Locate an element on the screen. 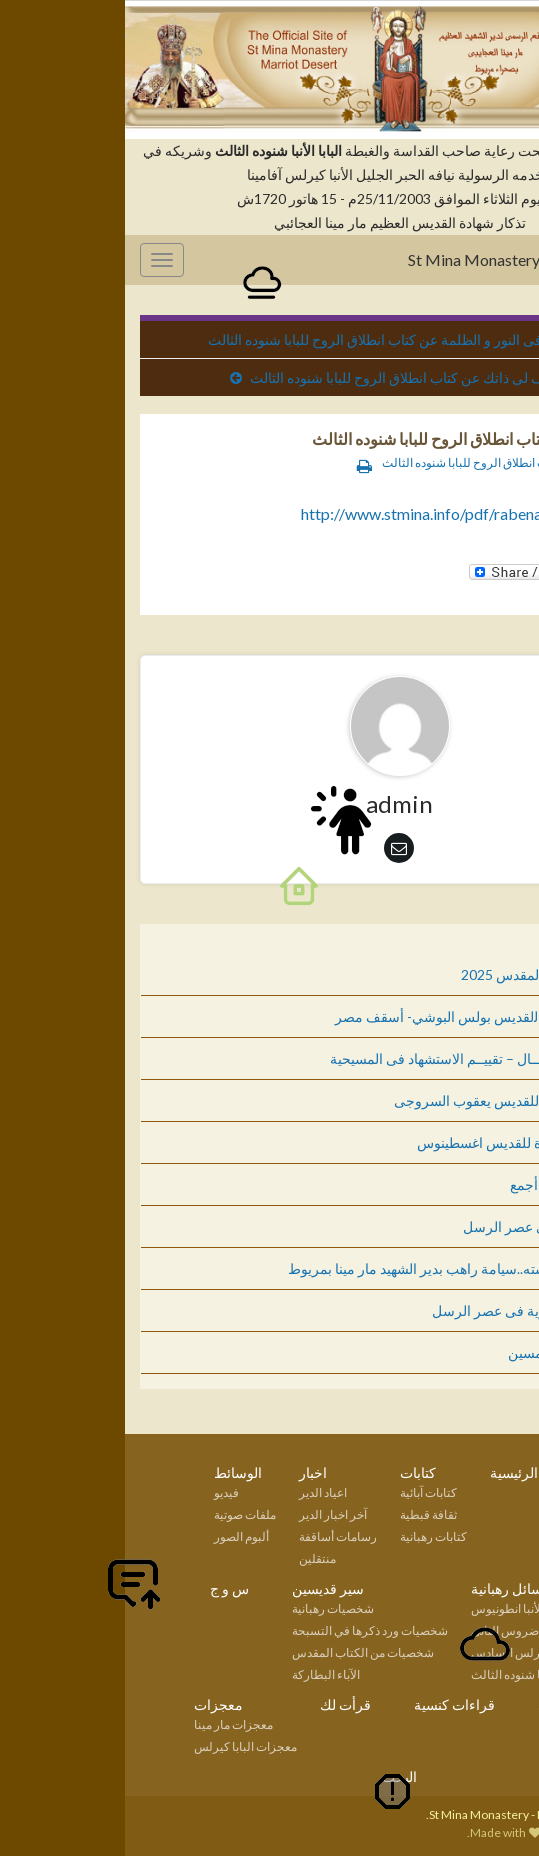  report an incident or emergency involving a person is located at coordinates (346, 821).